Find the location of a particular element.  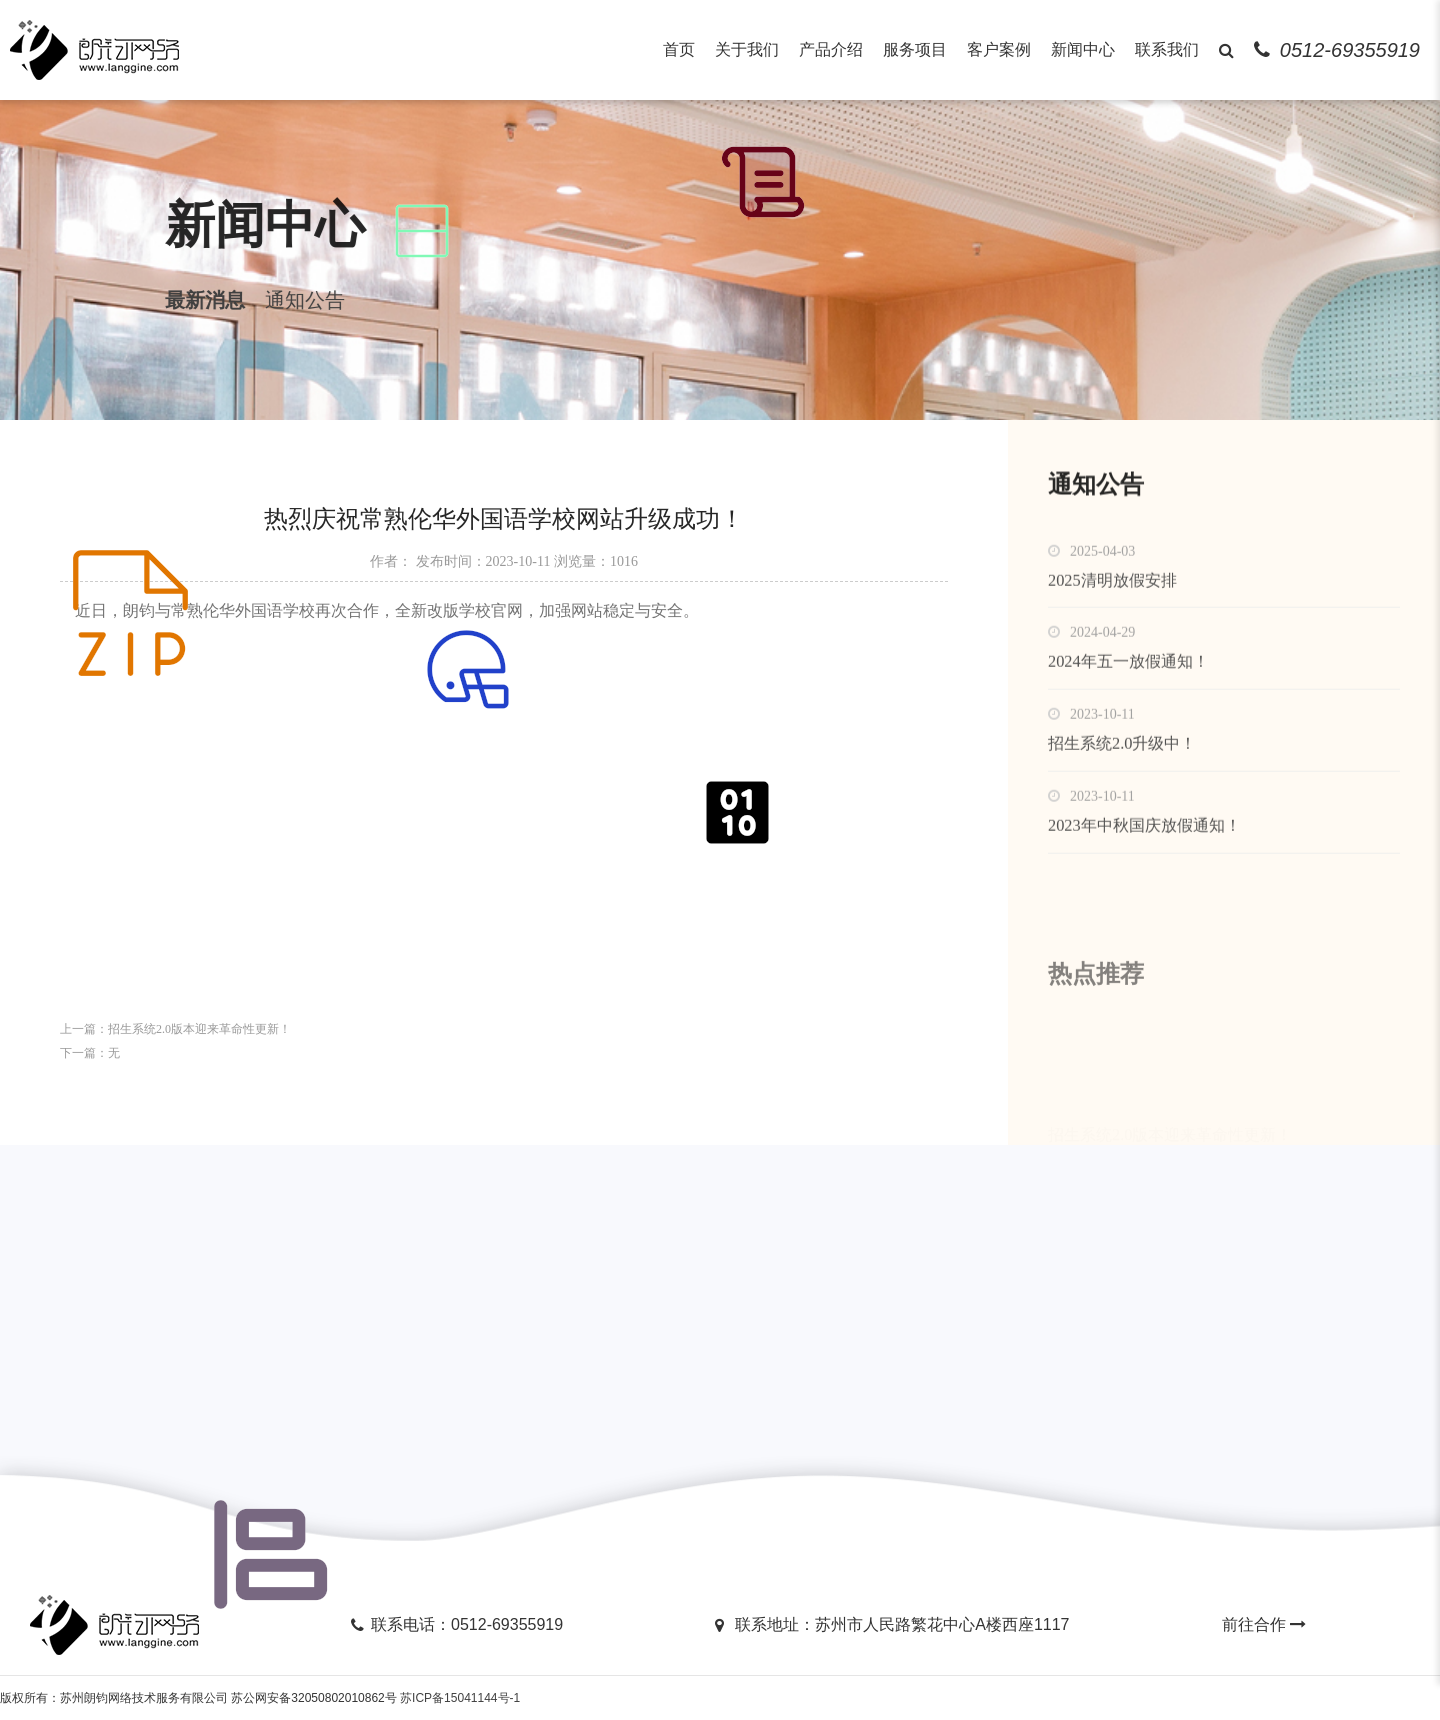

view football or sports content is located at coordinates (468, 671).